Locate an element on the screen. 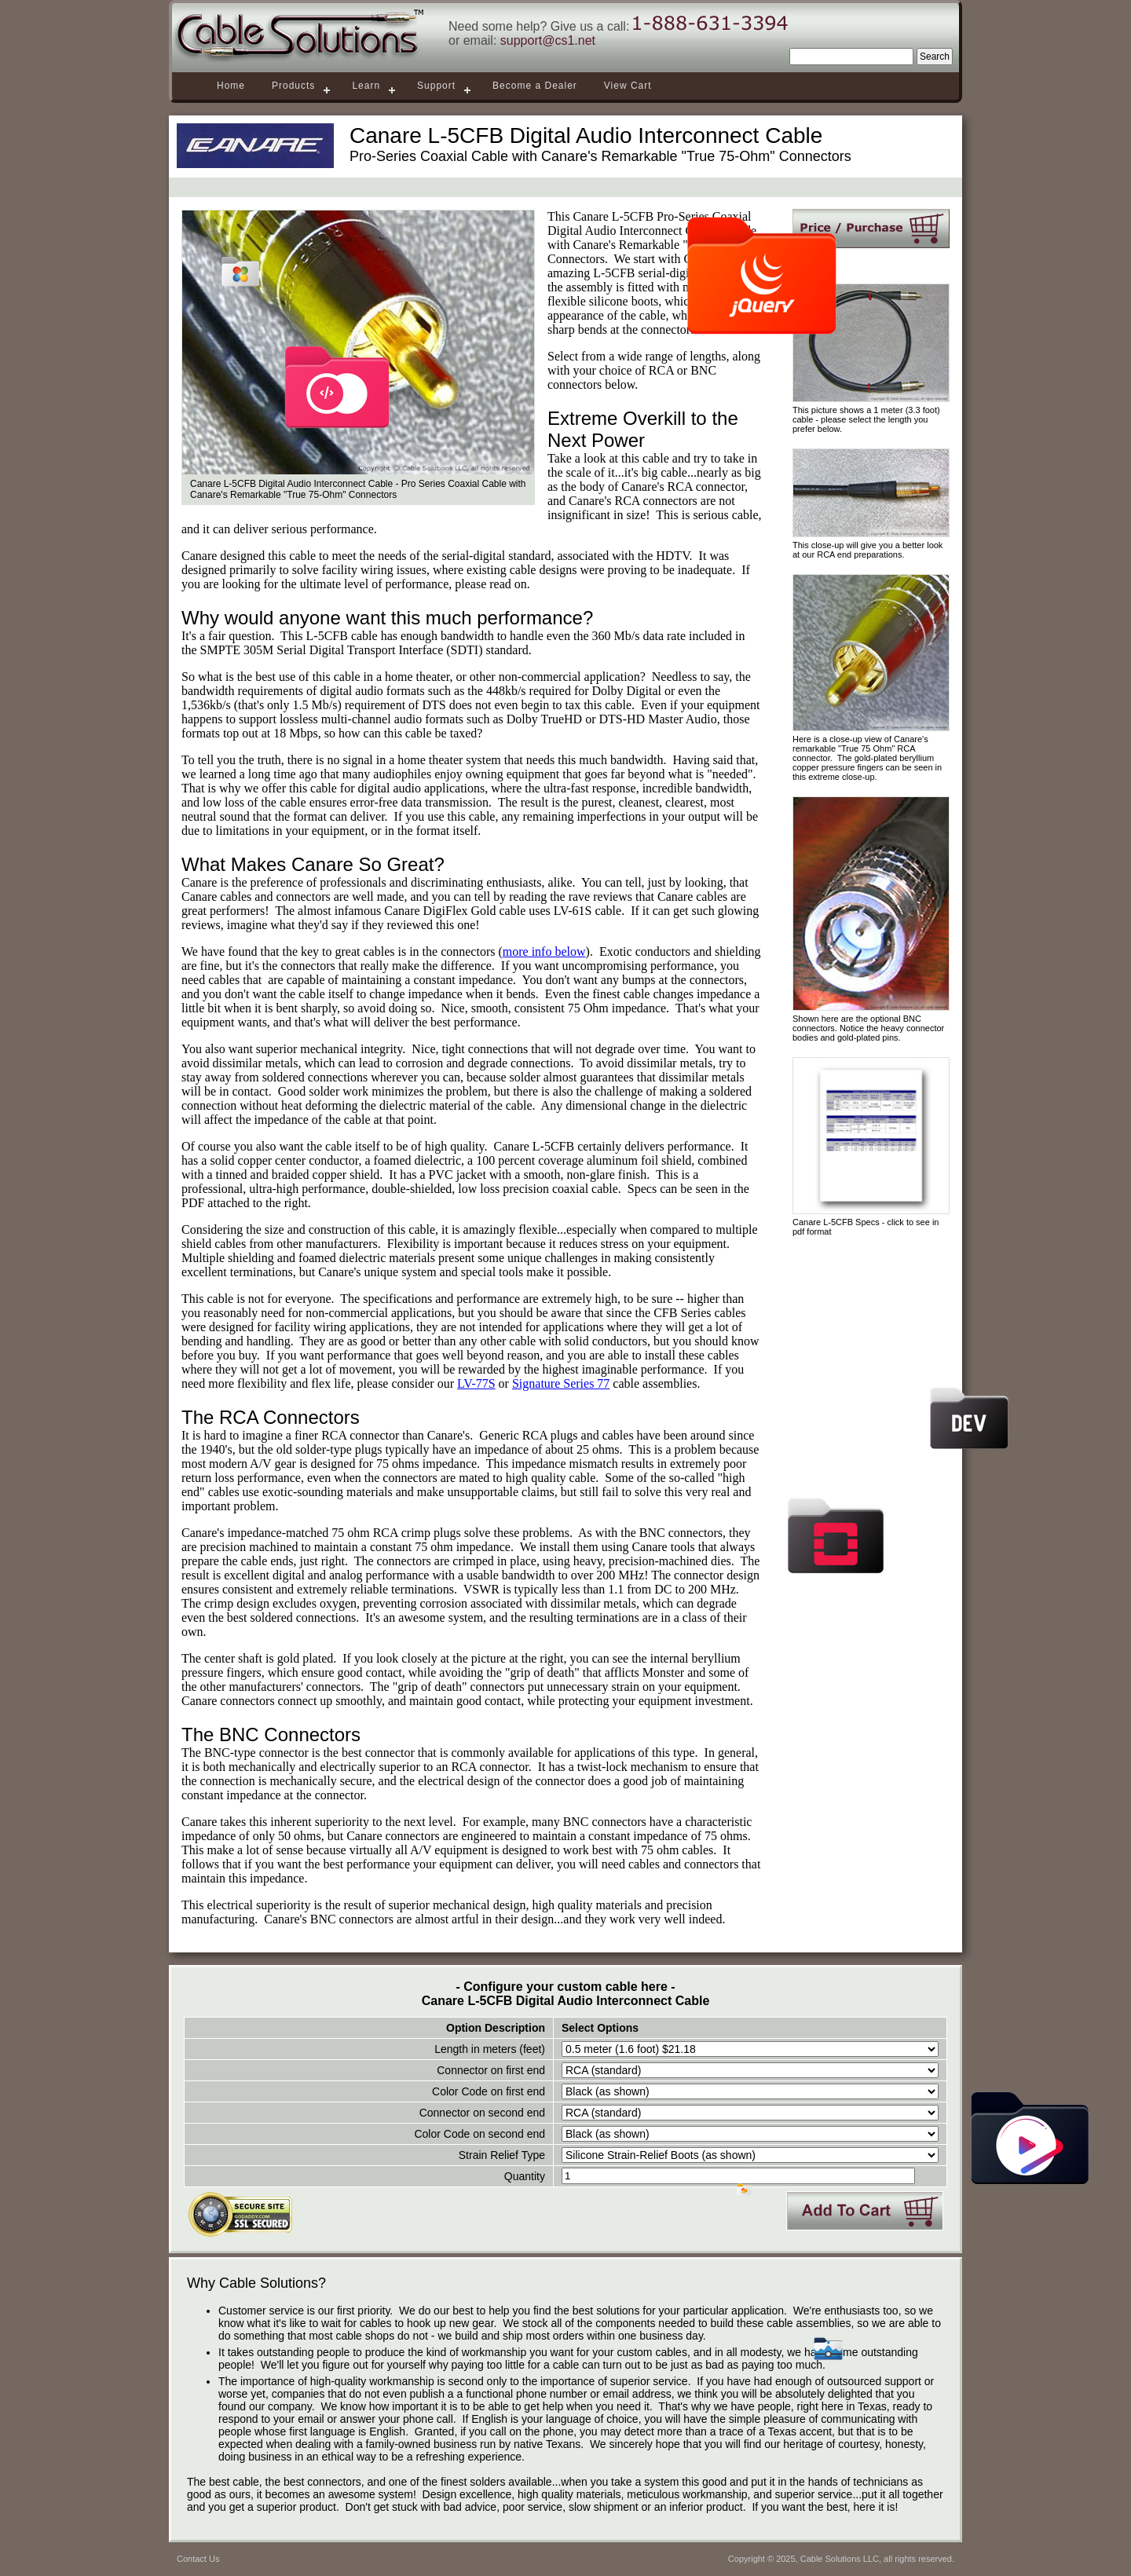 The height and width of the screenshot is (2576, 1131). folder containing jQuery library files is located at coordinates (761, 280).